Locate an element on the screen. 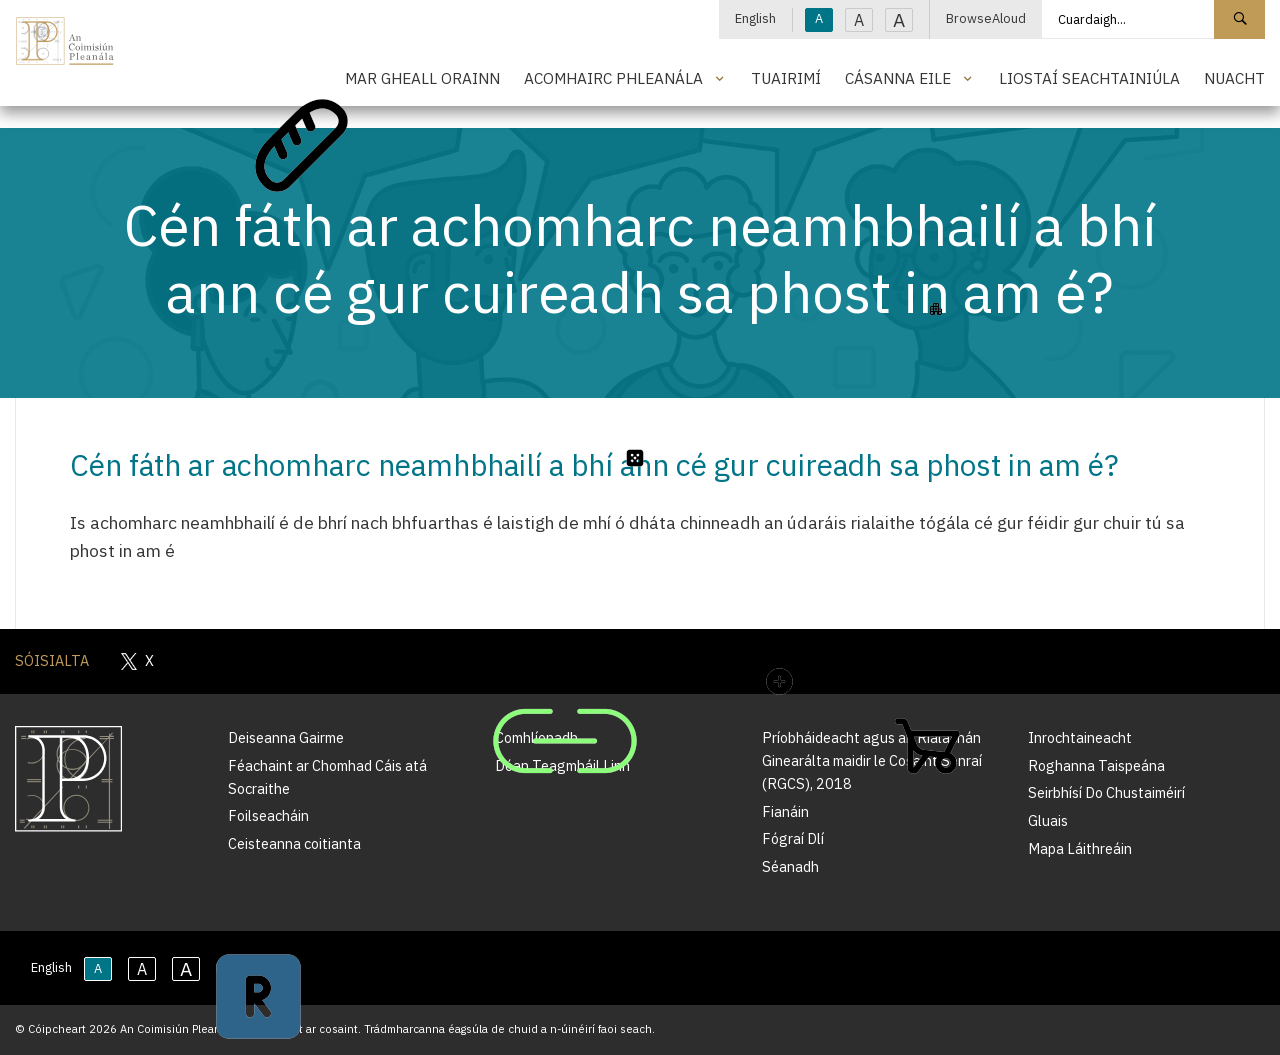 The width and height of the screenshot is (1280, 1055). add a new item is located at coordinates (779, 681).